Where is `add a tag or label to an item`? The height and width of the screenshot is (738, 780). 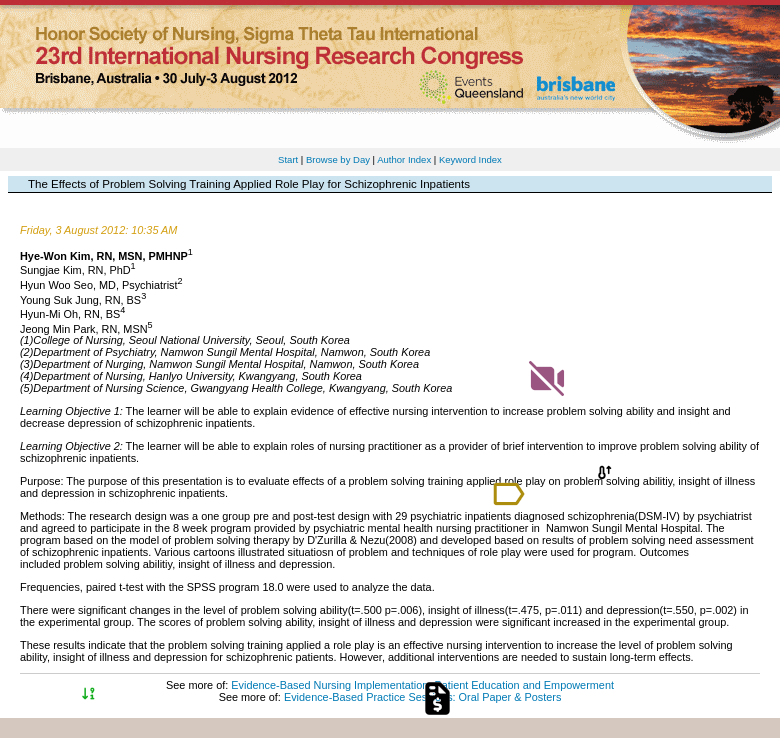 add a tag or label to an item is located at coordinates (508, 494).